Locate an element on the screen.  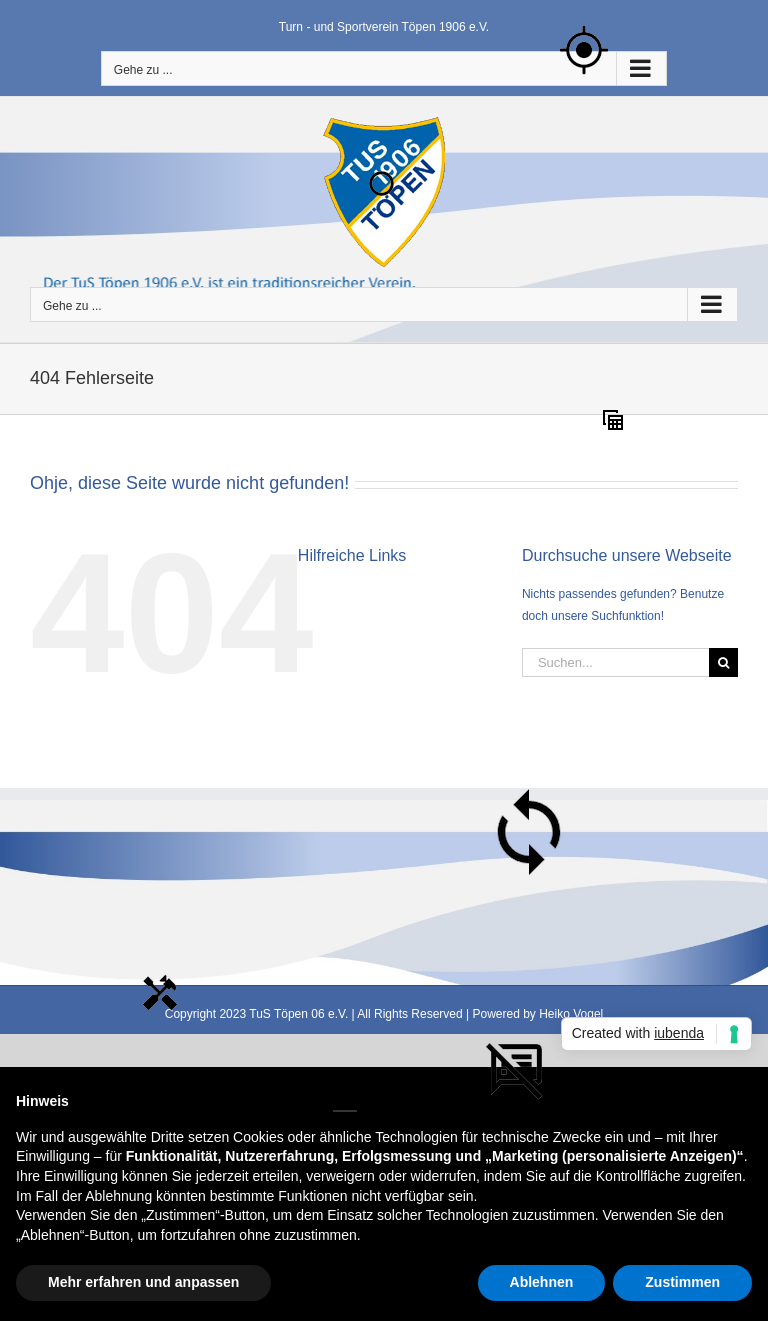
lock onto current GPS location is located at coordinates (584, 50).